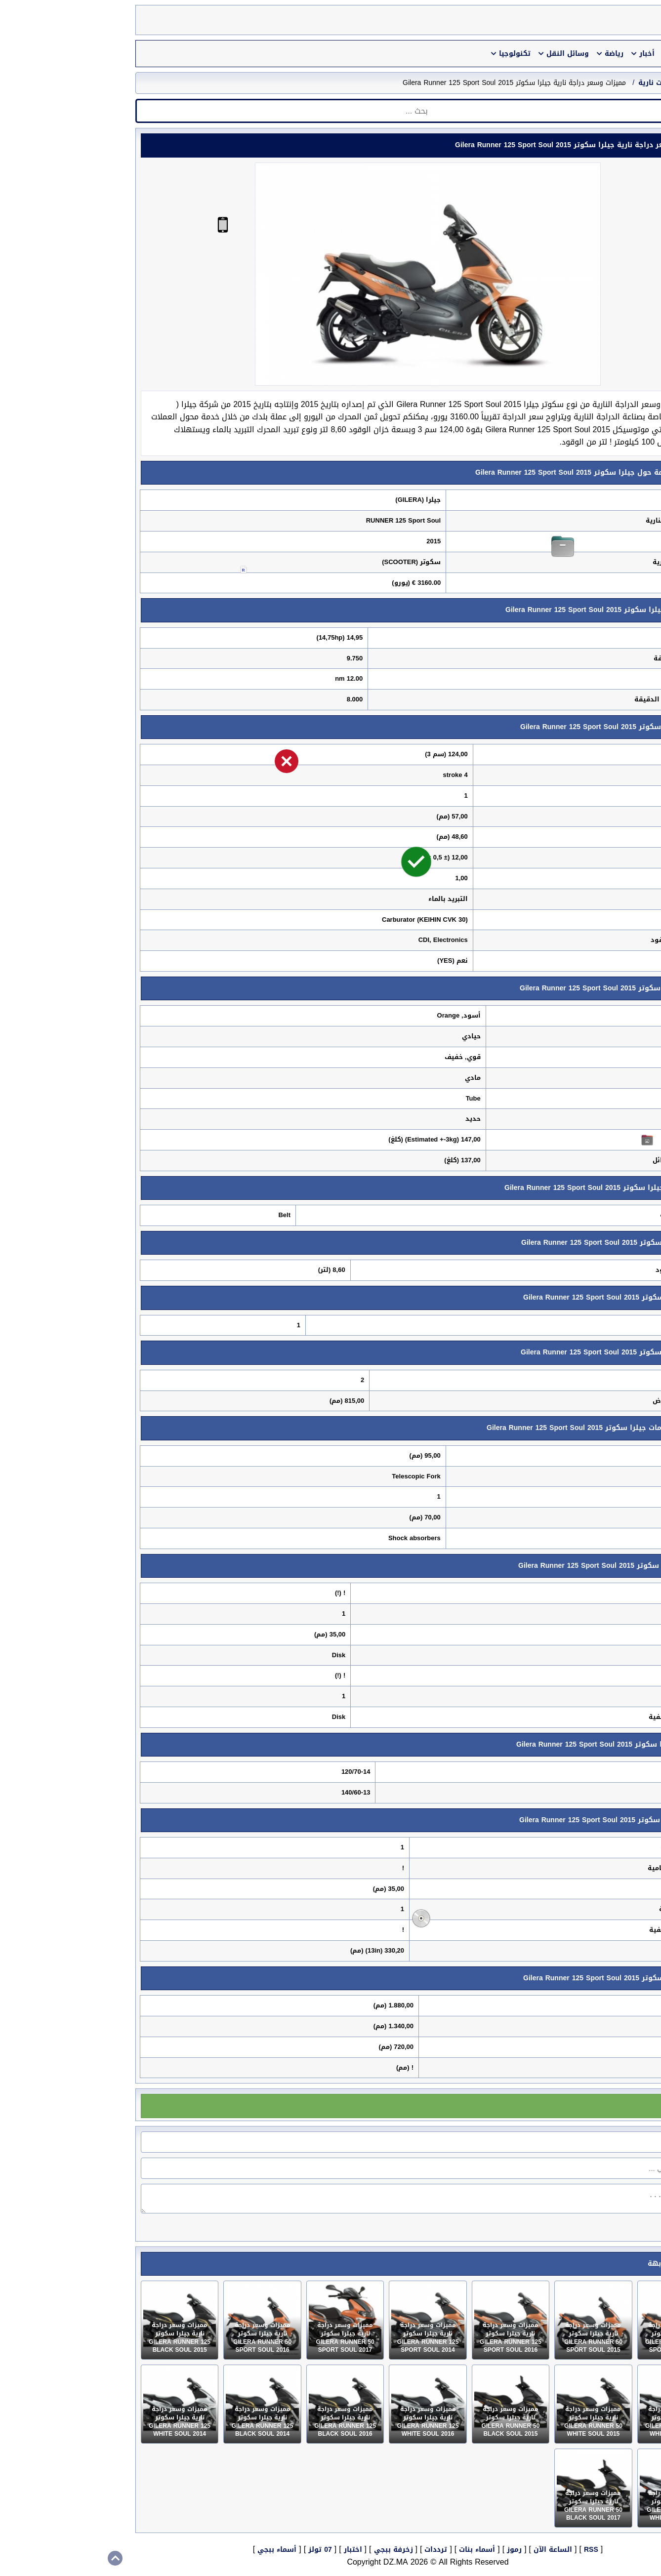 Image resolution: width=661 pixels, height=2576 pixels. I want to click on confirm or apply changes in a dialog, so click(416, 861).